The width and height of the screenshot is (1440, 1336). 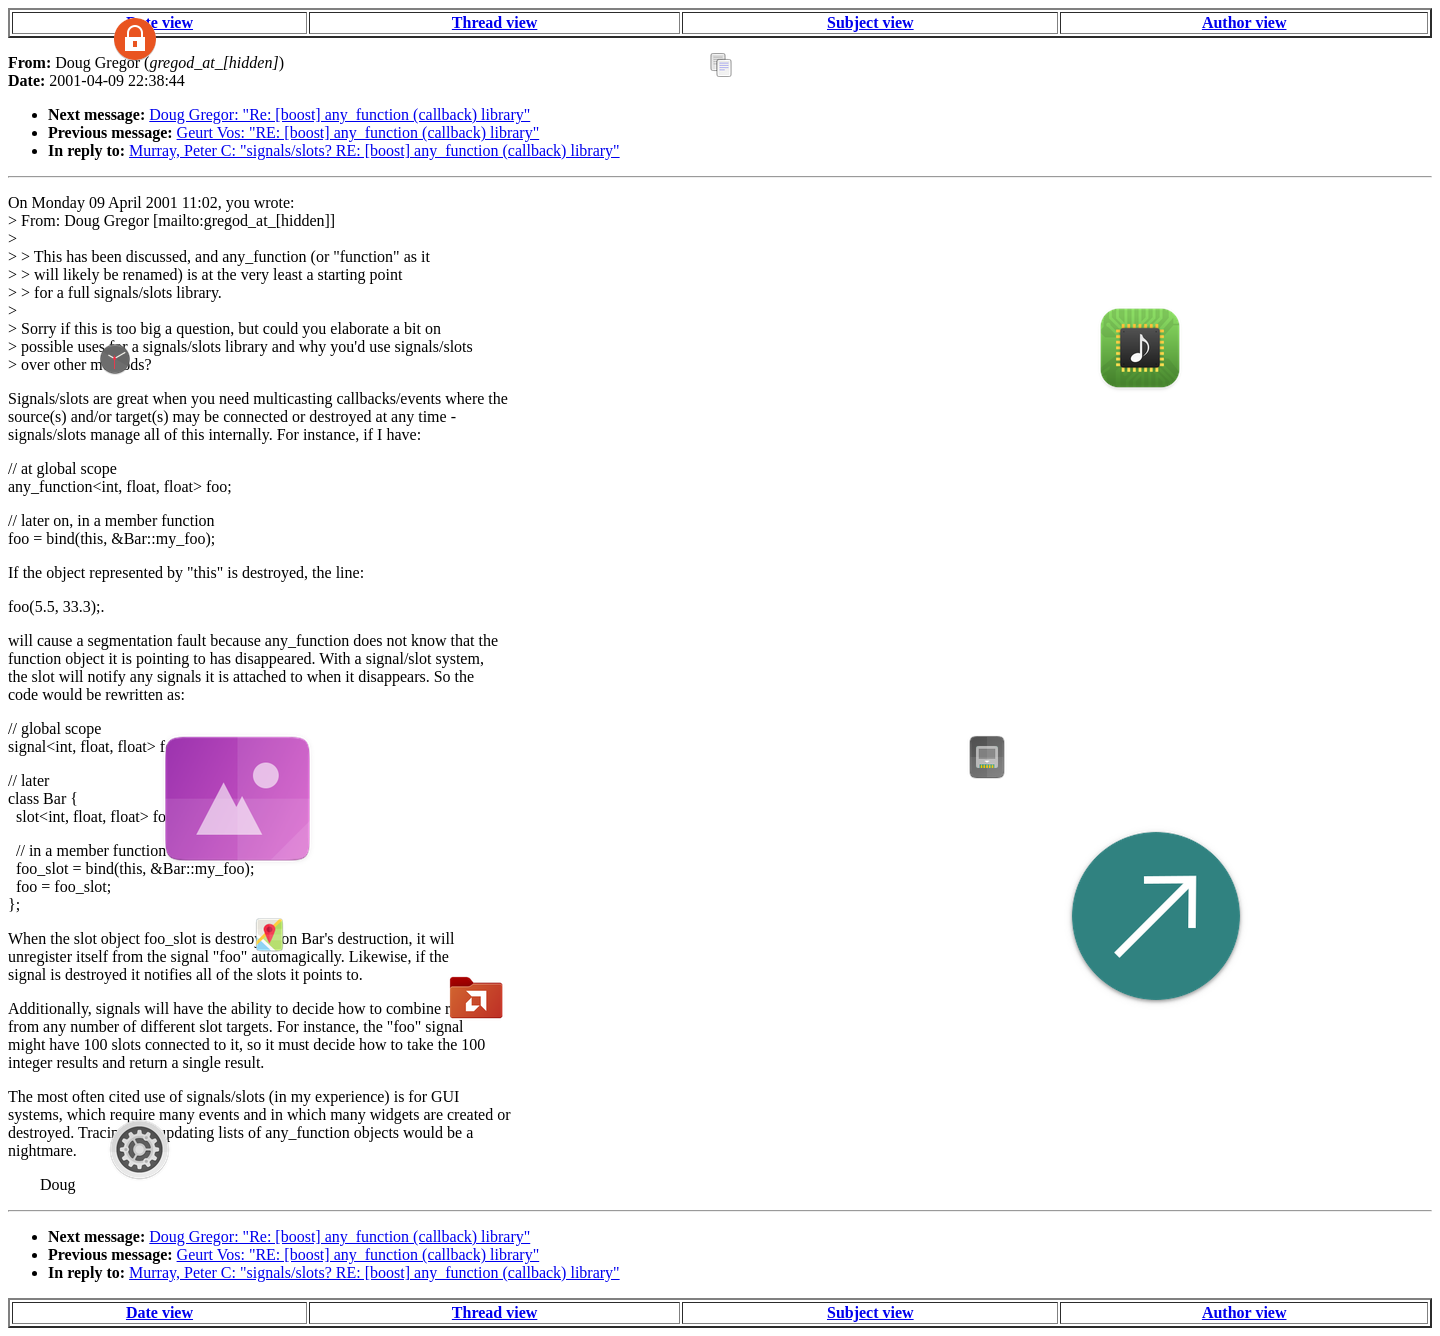 What do you see at coordinates (237, 793) in the screenshot?
I see `open an image file` at bounding box center [237, 793].